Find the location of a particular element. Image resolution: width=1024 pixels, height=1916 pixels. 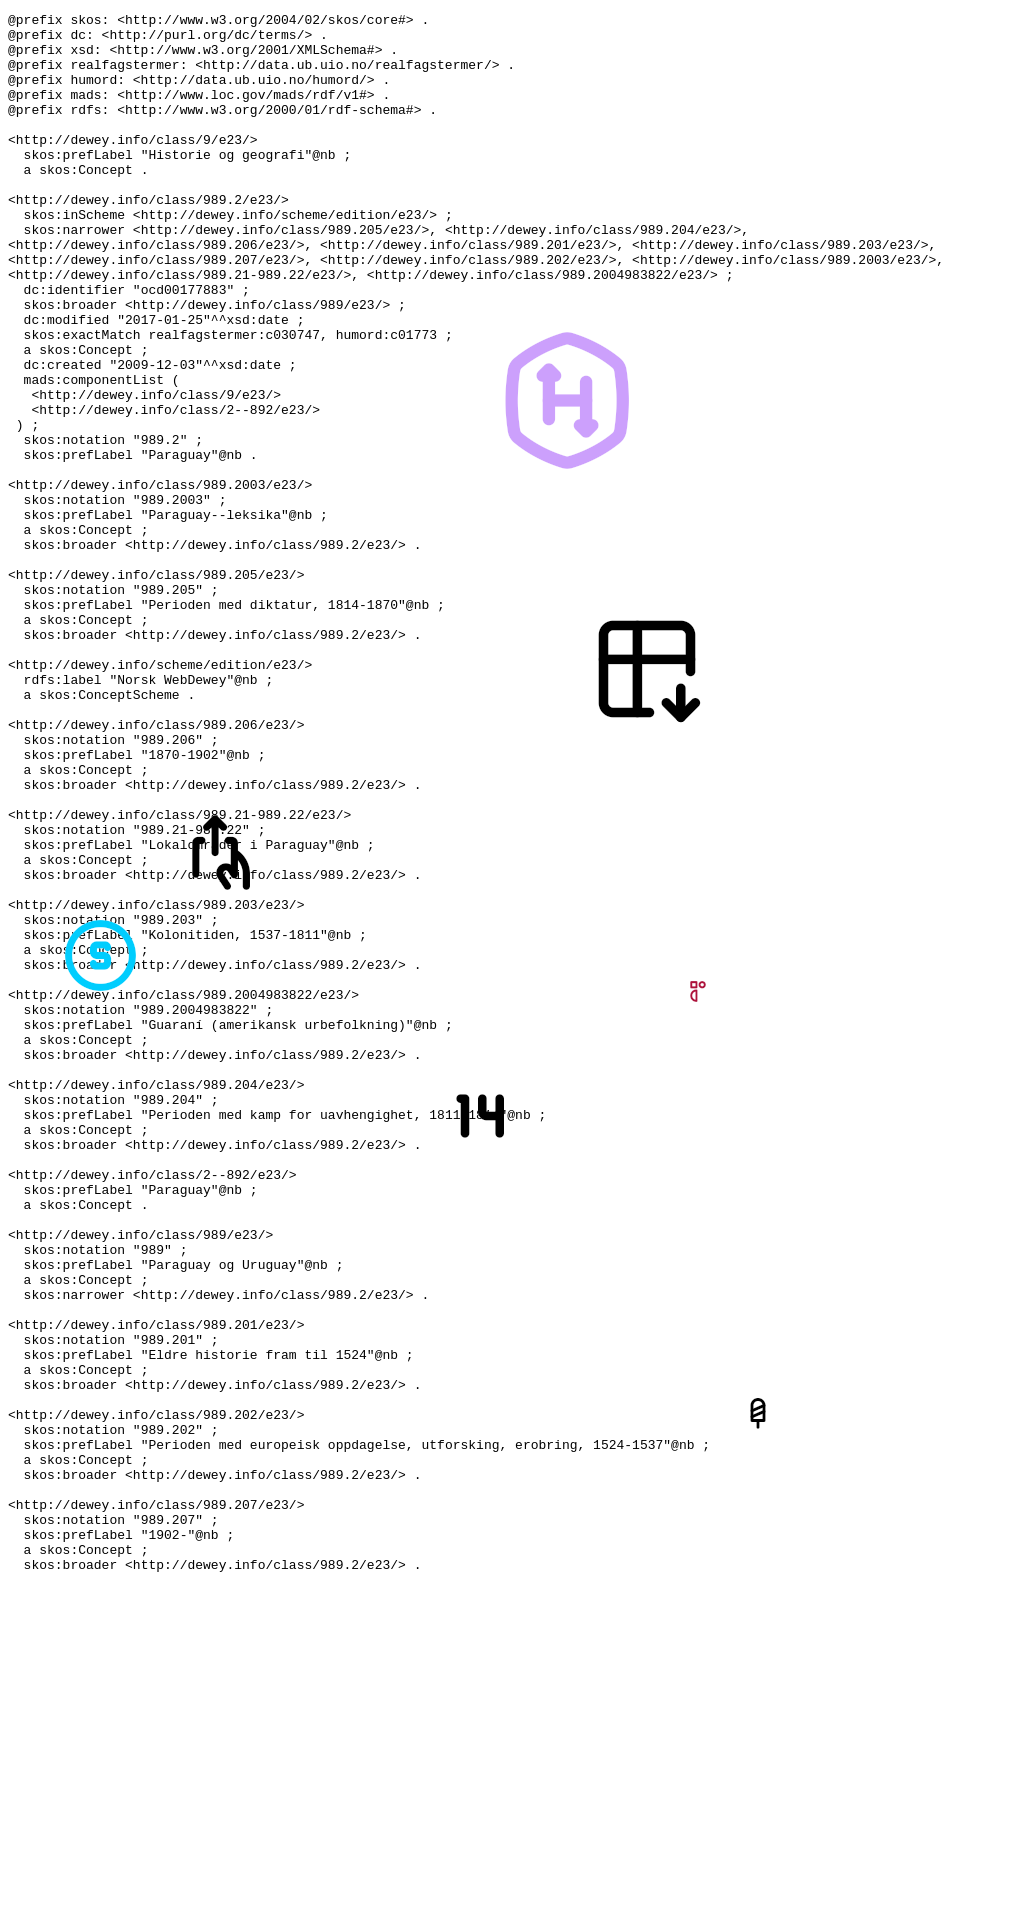

indicates south direction on a map is located at coordinates (100, 955).